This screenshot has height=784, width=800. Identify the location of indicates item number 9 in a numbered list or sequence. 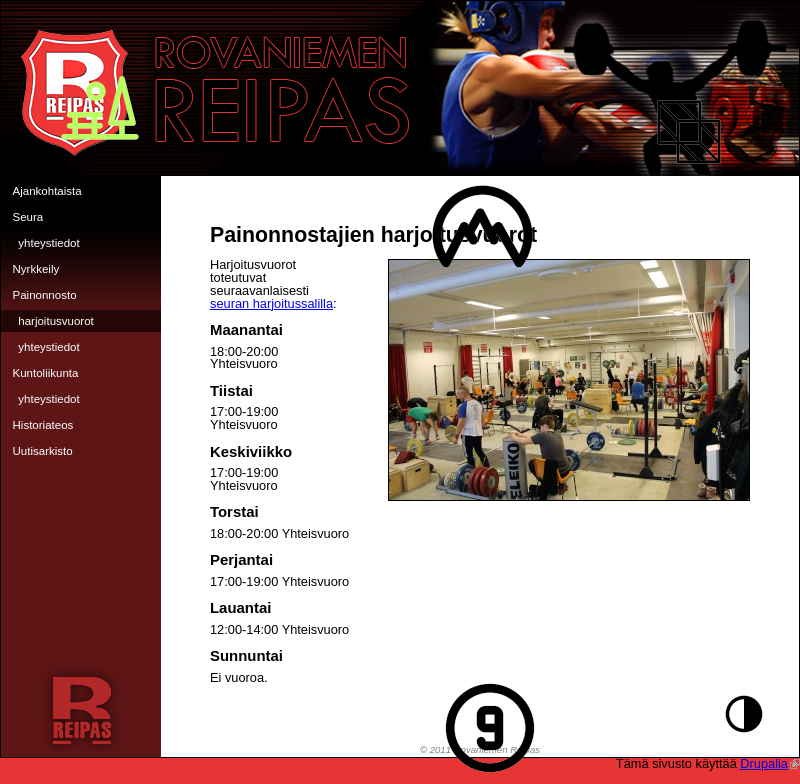
(490, 728).